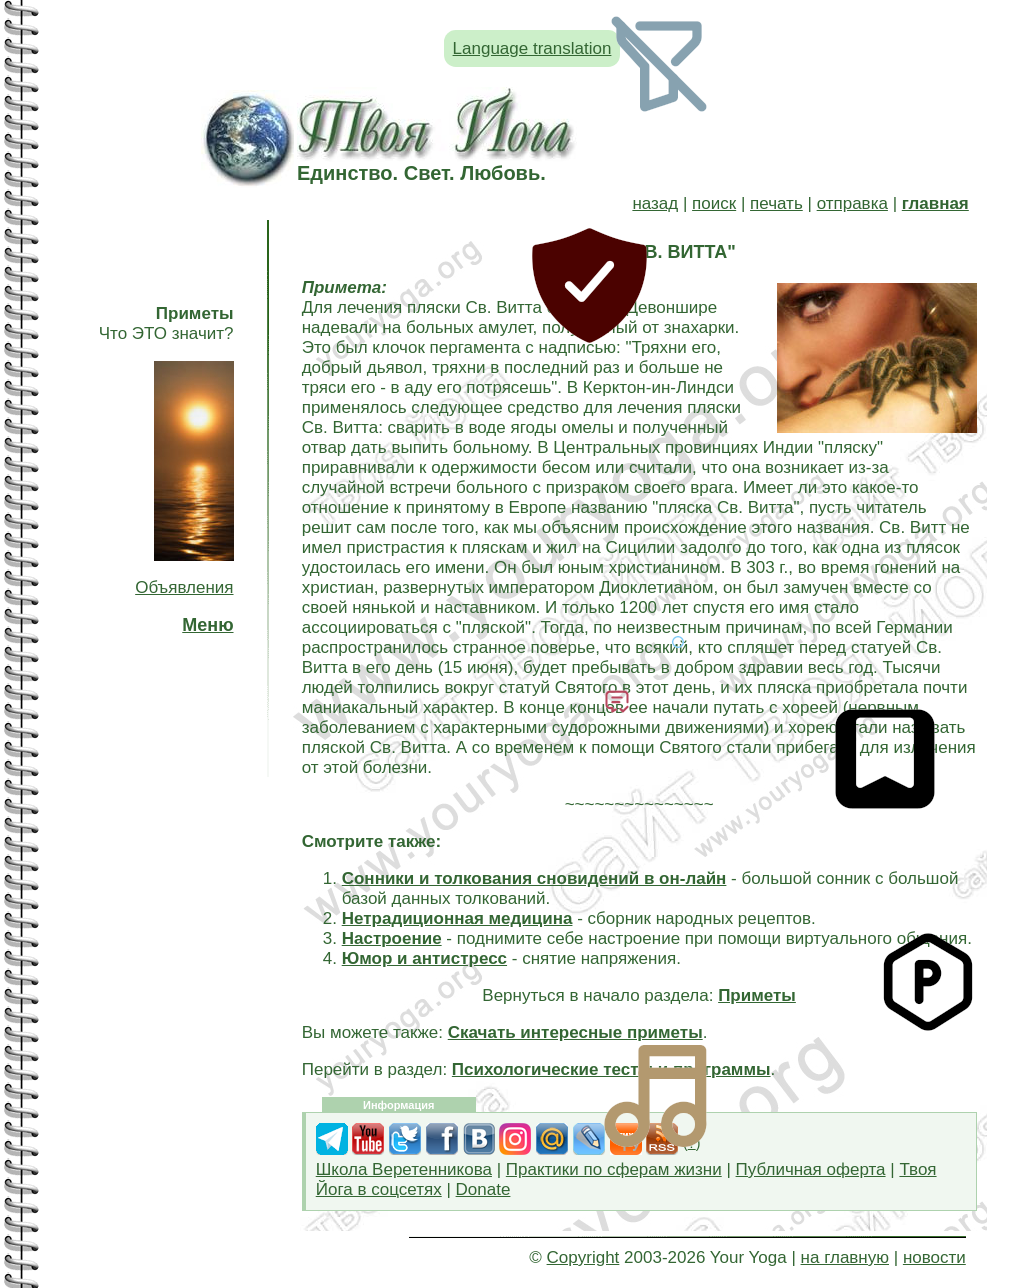 The width and height of the screenshot is (1024, 1288). Describe the element at coordinates (661, 1096) in the screenshot. I see `access music library or player` at that location.